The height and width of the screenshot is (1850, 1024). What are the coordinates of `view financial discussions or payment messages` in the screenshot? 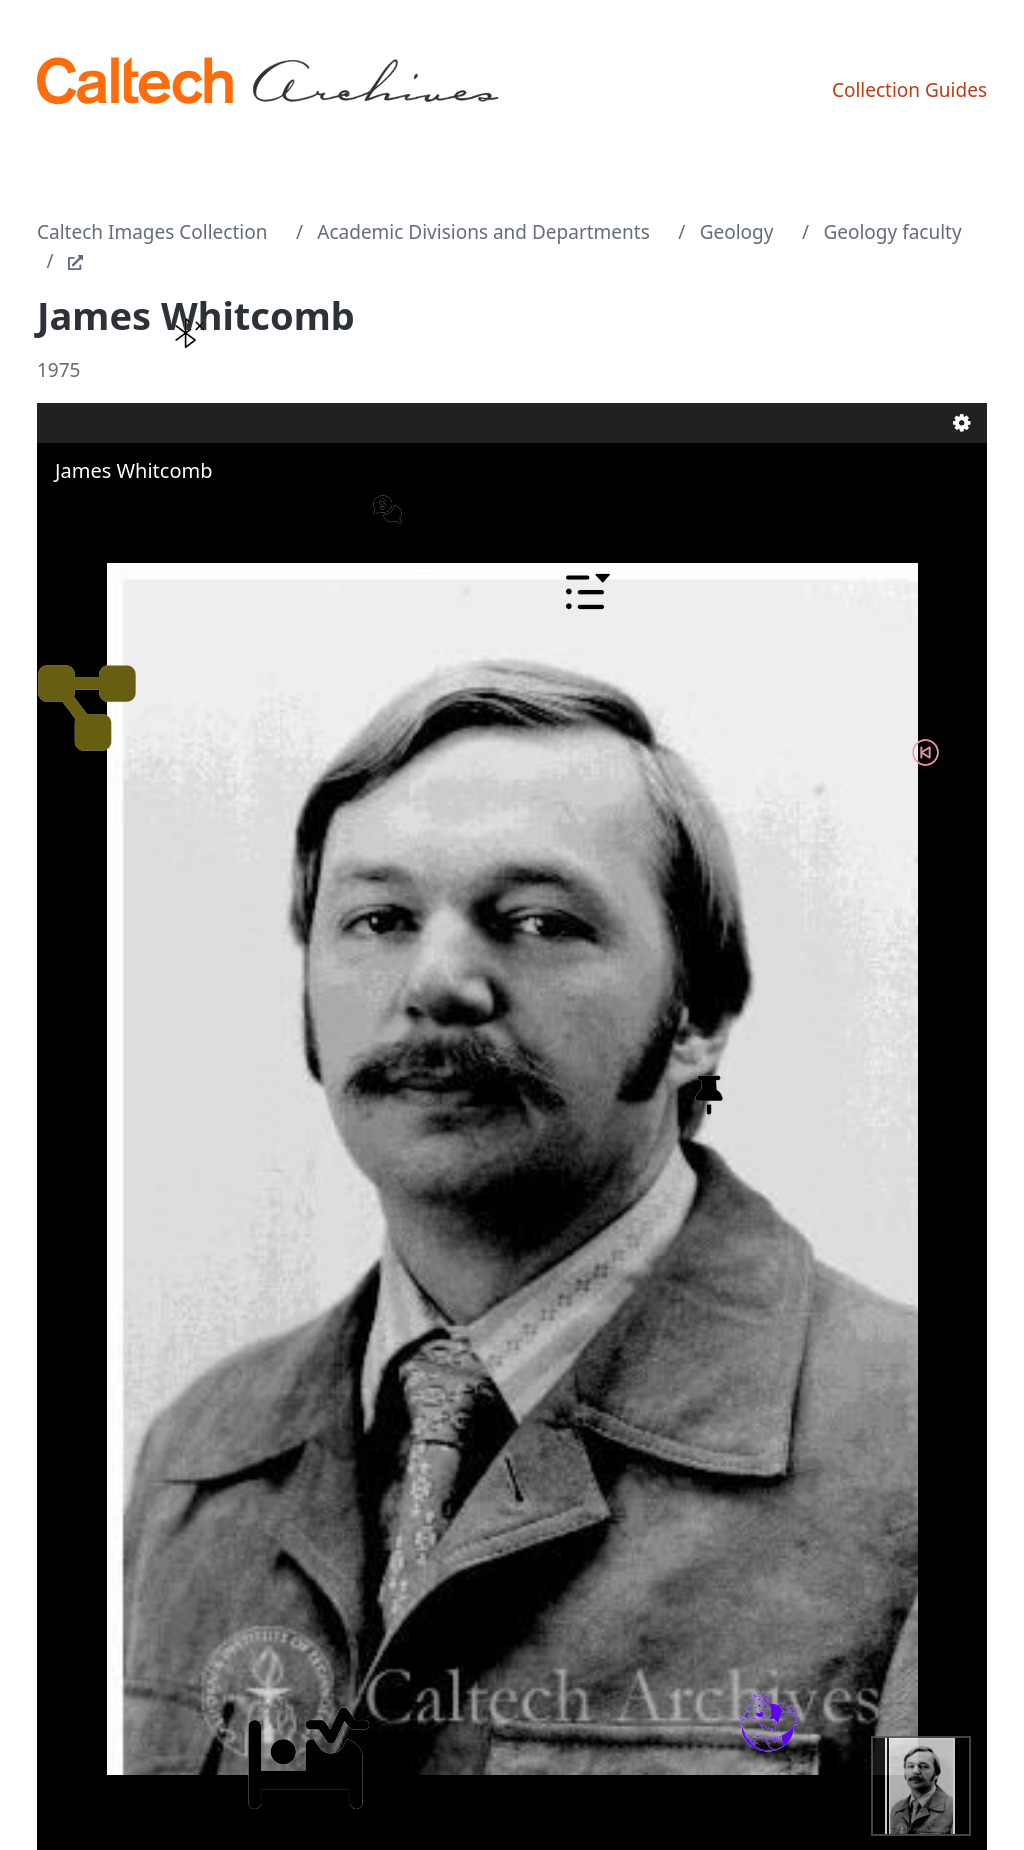 It's located at (387, 509).